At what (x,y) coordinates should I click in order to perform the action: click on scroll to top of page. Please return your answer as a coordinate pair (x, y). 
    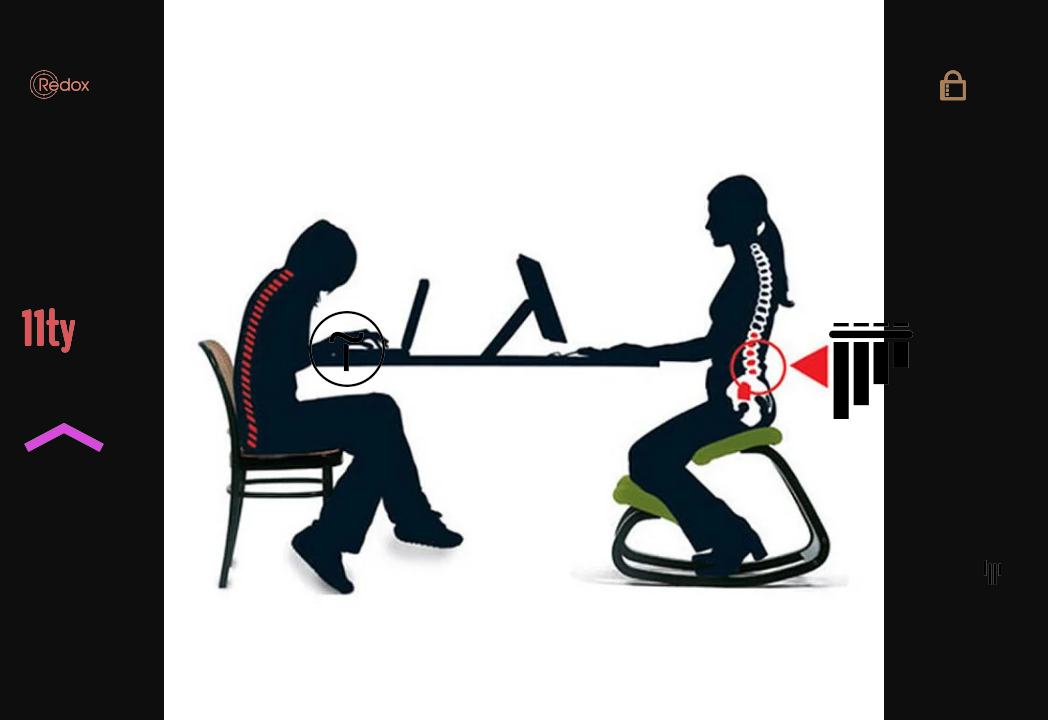
    Looking at the image, I should click on (64, 439).